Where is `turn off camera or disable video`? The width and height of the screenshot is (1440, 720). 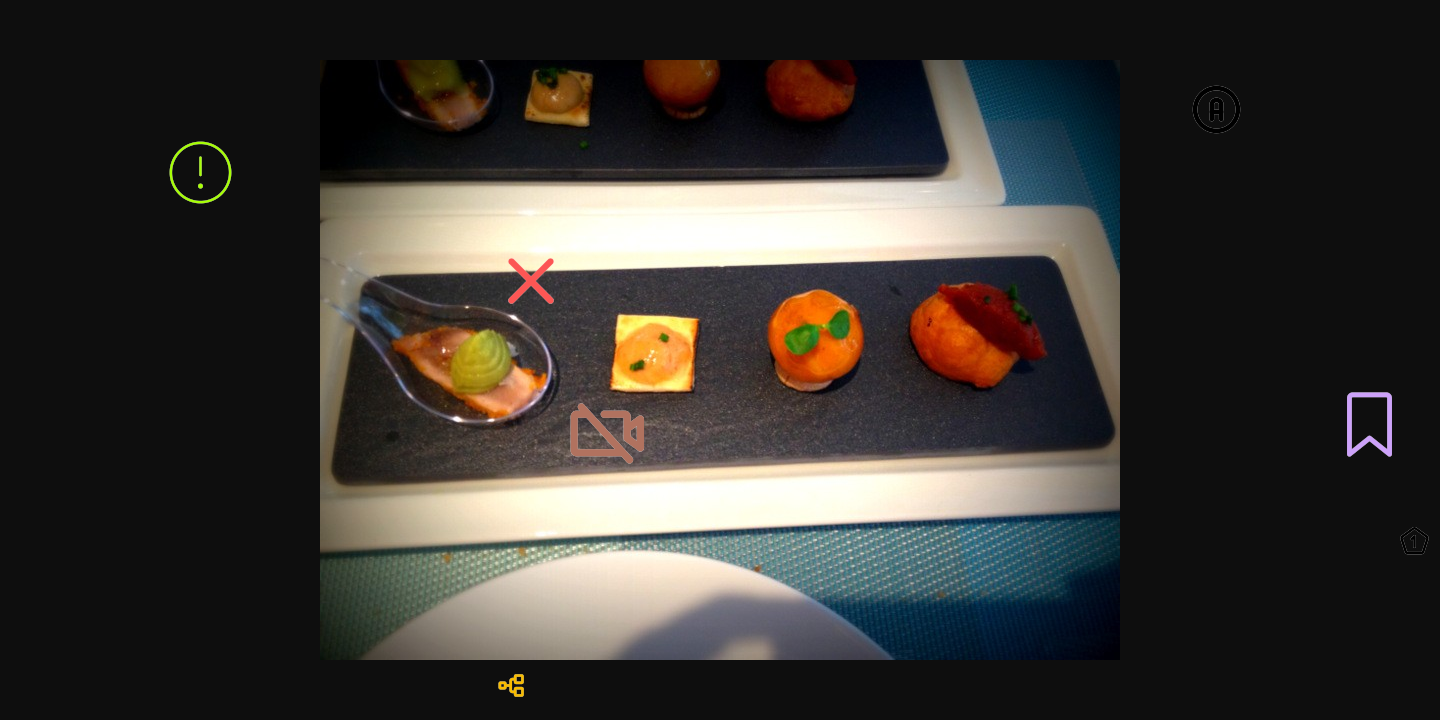 turn off camera or disable video is located at coordinates (605, 433).